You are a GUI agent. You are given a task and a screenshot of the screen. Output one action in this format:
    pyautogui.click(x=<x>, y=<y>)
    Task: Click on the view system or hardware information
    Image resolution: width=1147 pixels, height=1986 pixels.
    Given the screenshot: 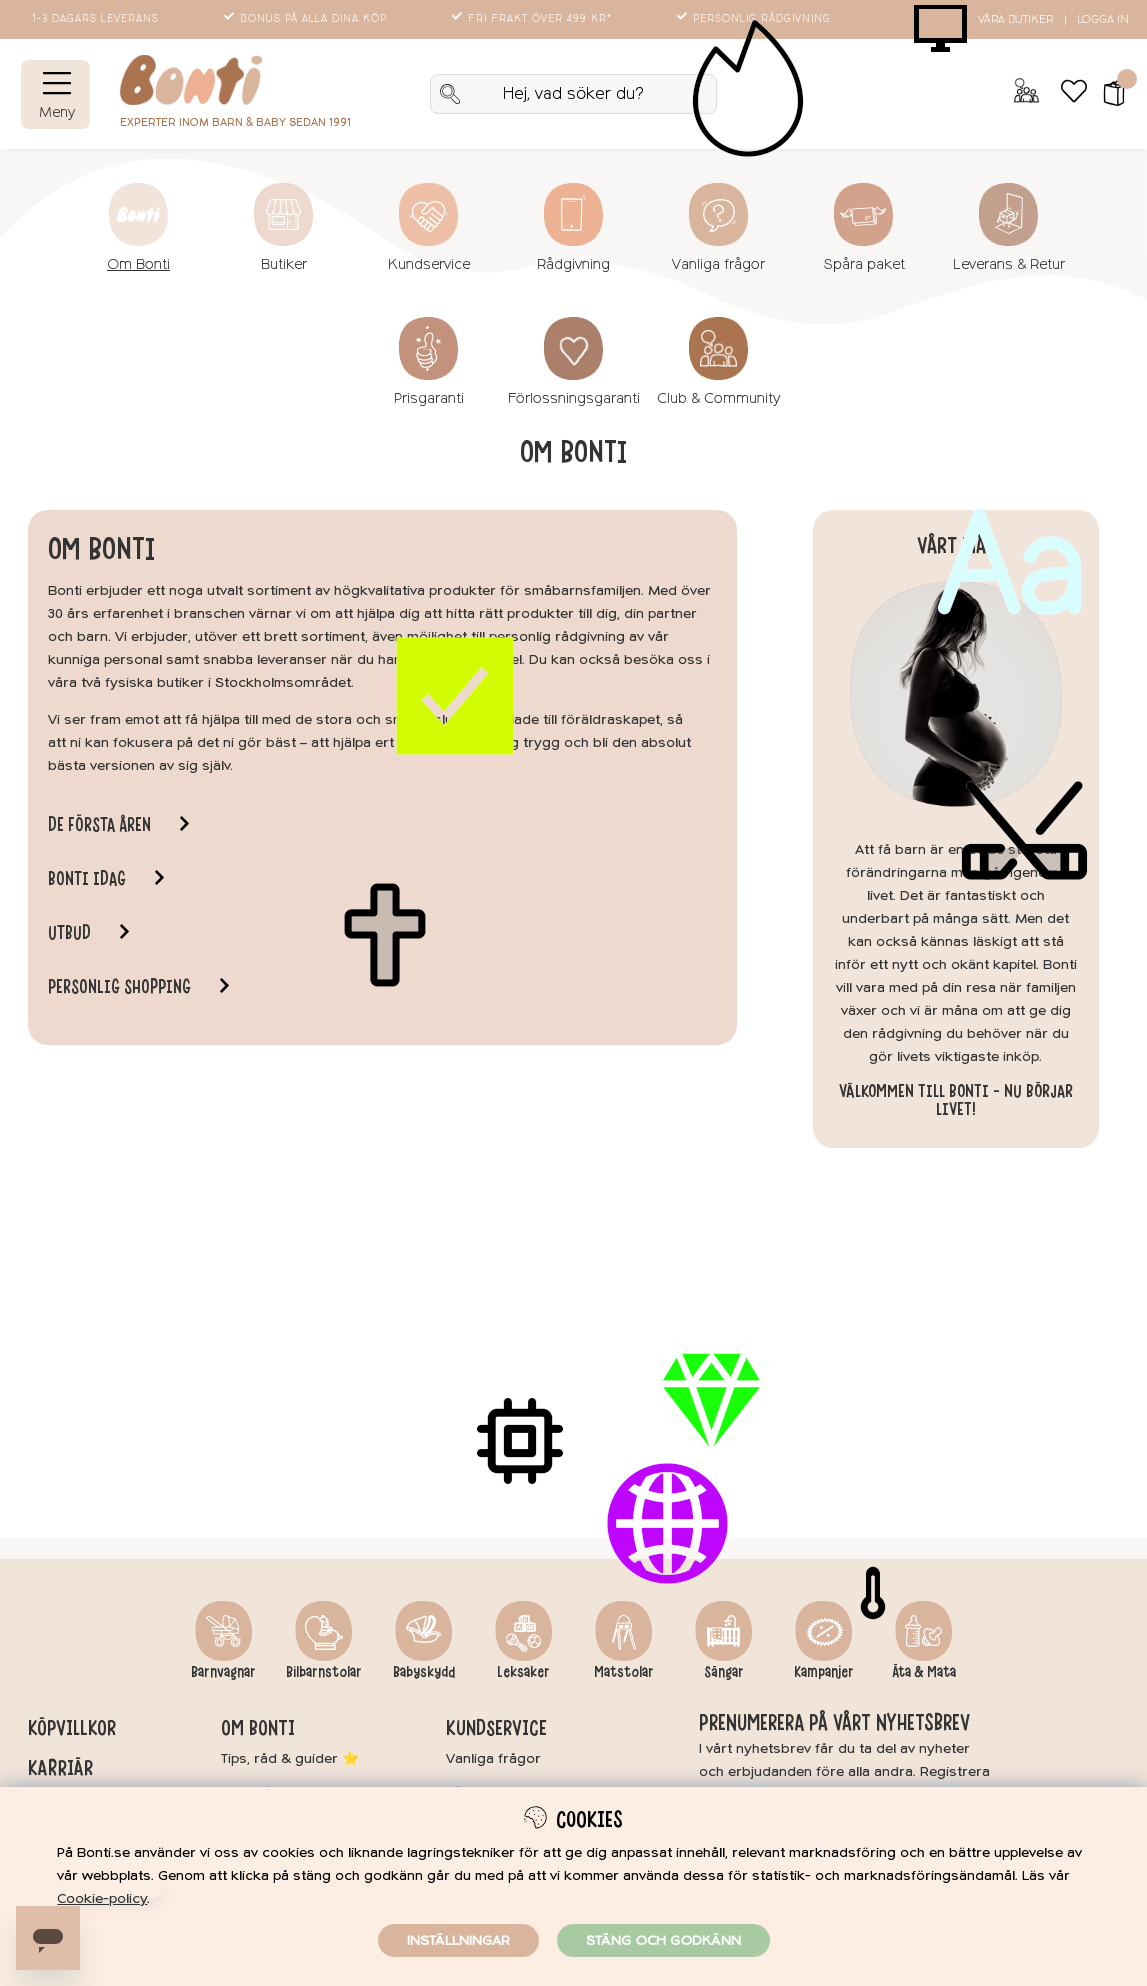 What is the action you would take?
    pyautogui.click(x=520, y=1441)
    